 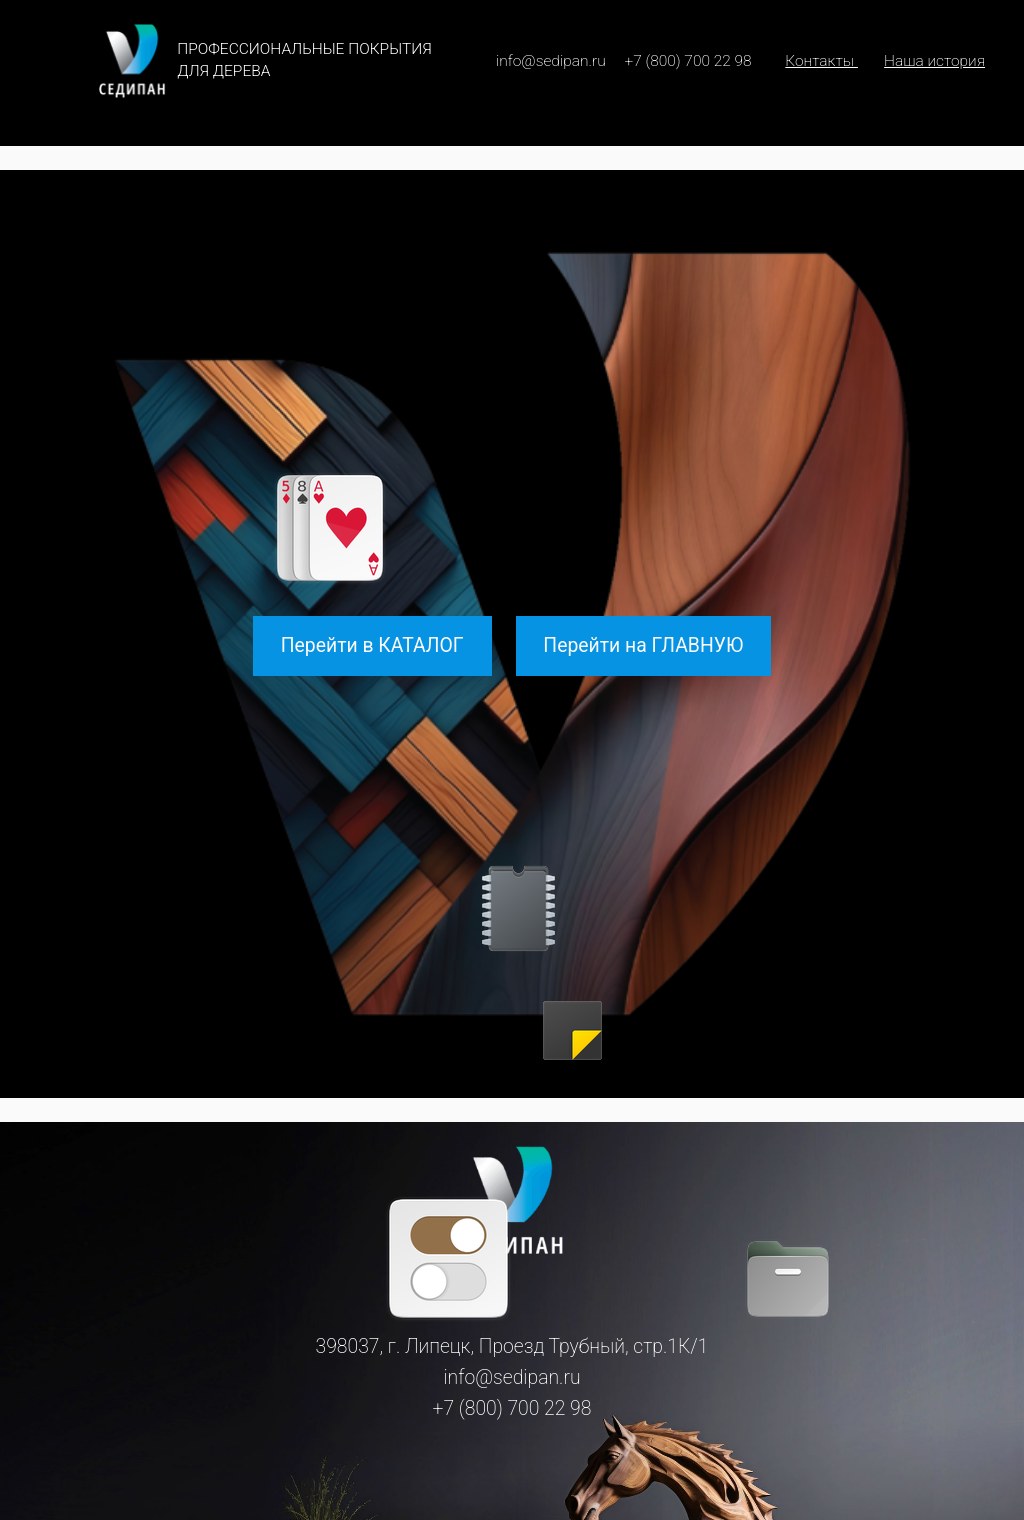 What do you see at coordinates (788, 1279) in the screenshot?
I see `open the file manager` at bounding box center [788, 1279].